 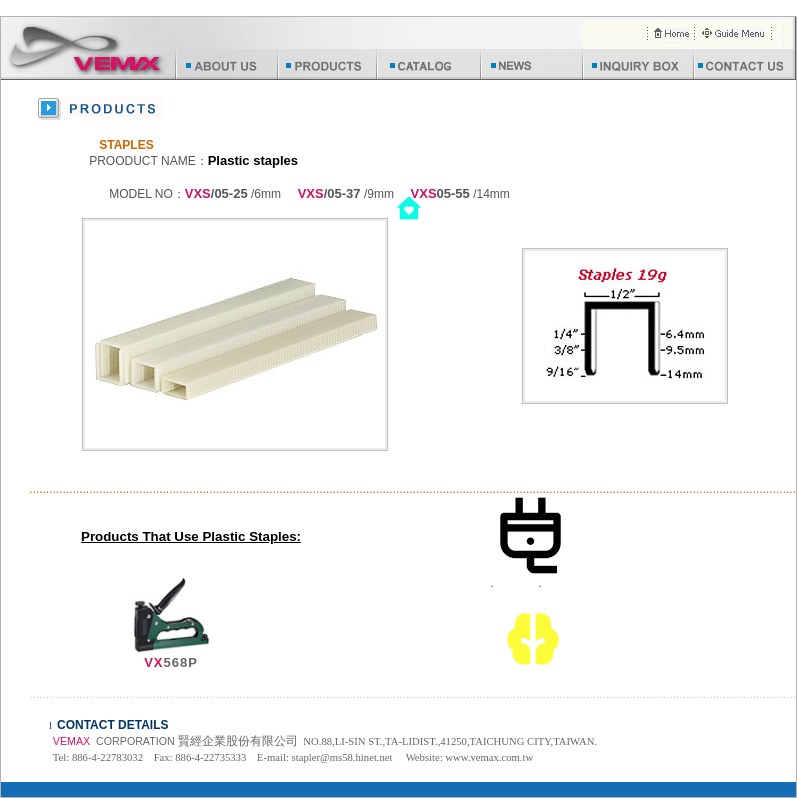 I want to click on access your favorite or loved home, so click(x=409, y=209).